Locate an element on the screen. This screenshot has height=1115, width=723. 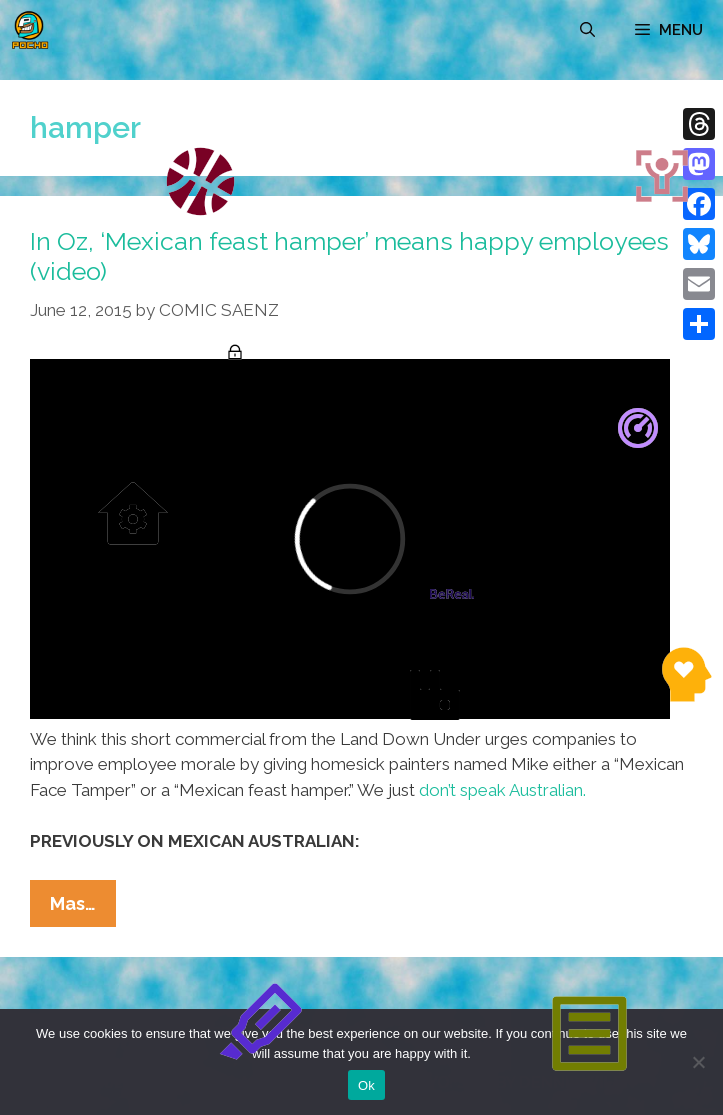
rabbitmq messaging service logo is located at coordinates (435, 695).